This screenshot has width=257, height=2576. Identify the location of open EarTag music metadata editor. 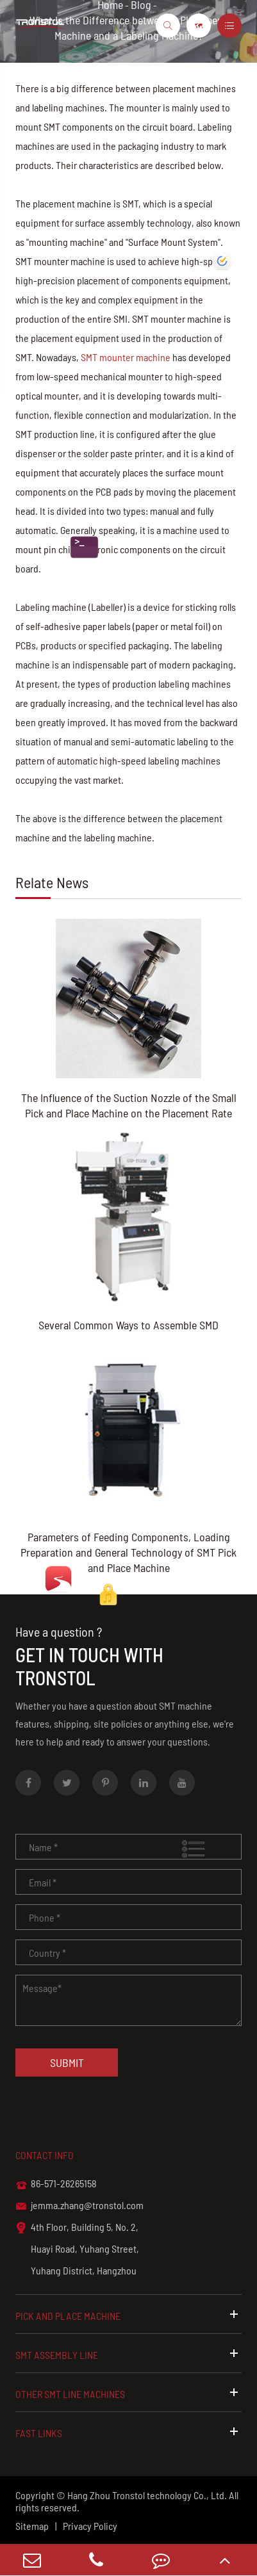
(108, 1594).